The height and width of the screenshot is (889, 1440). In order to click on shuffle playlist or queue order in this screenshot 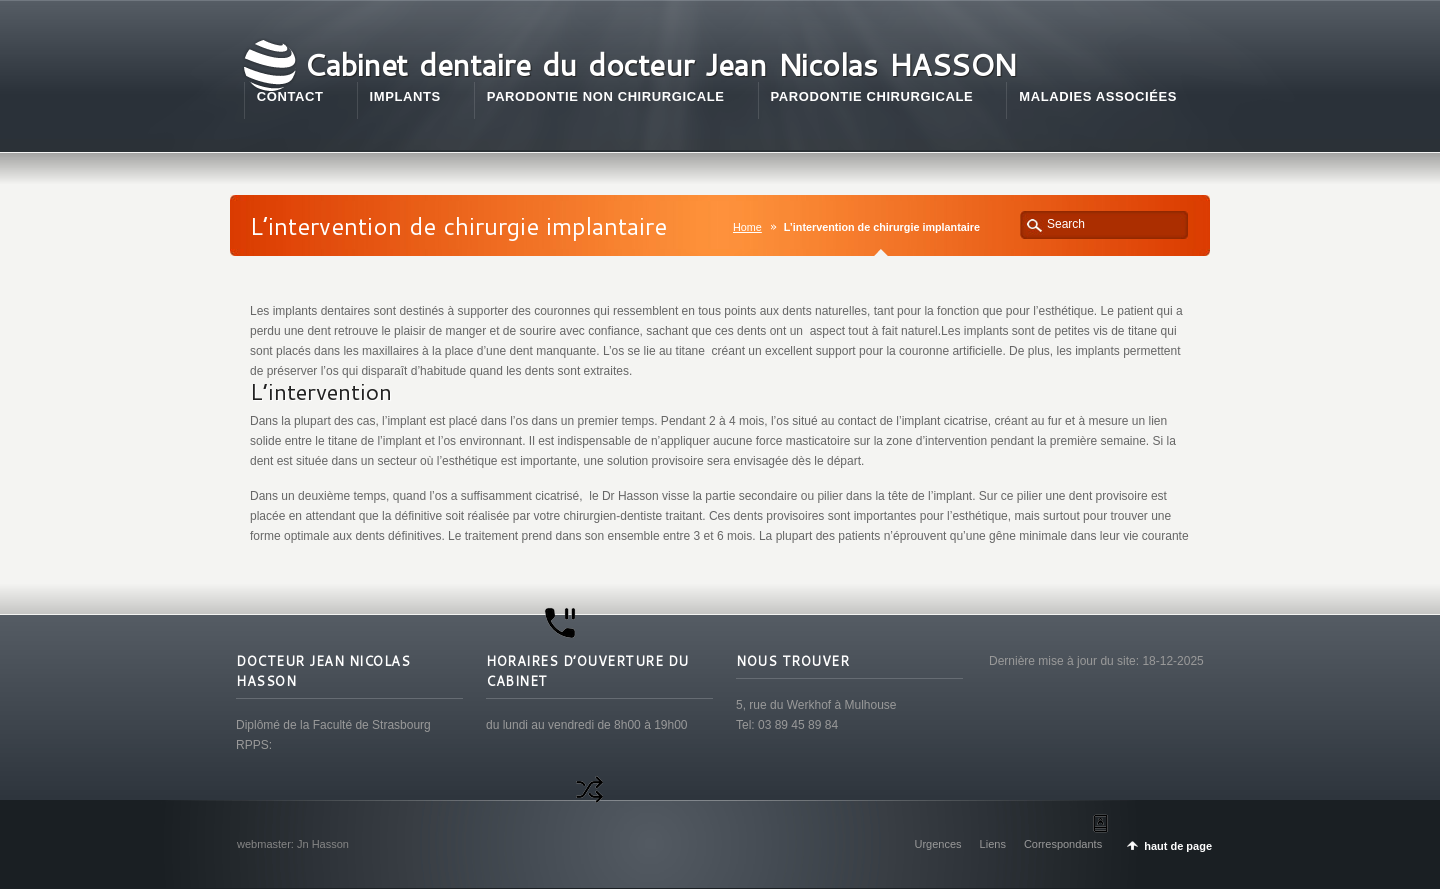, I will do `click(589, 789)`.